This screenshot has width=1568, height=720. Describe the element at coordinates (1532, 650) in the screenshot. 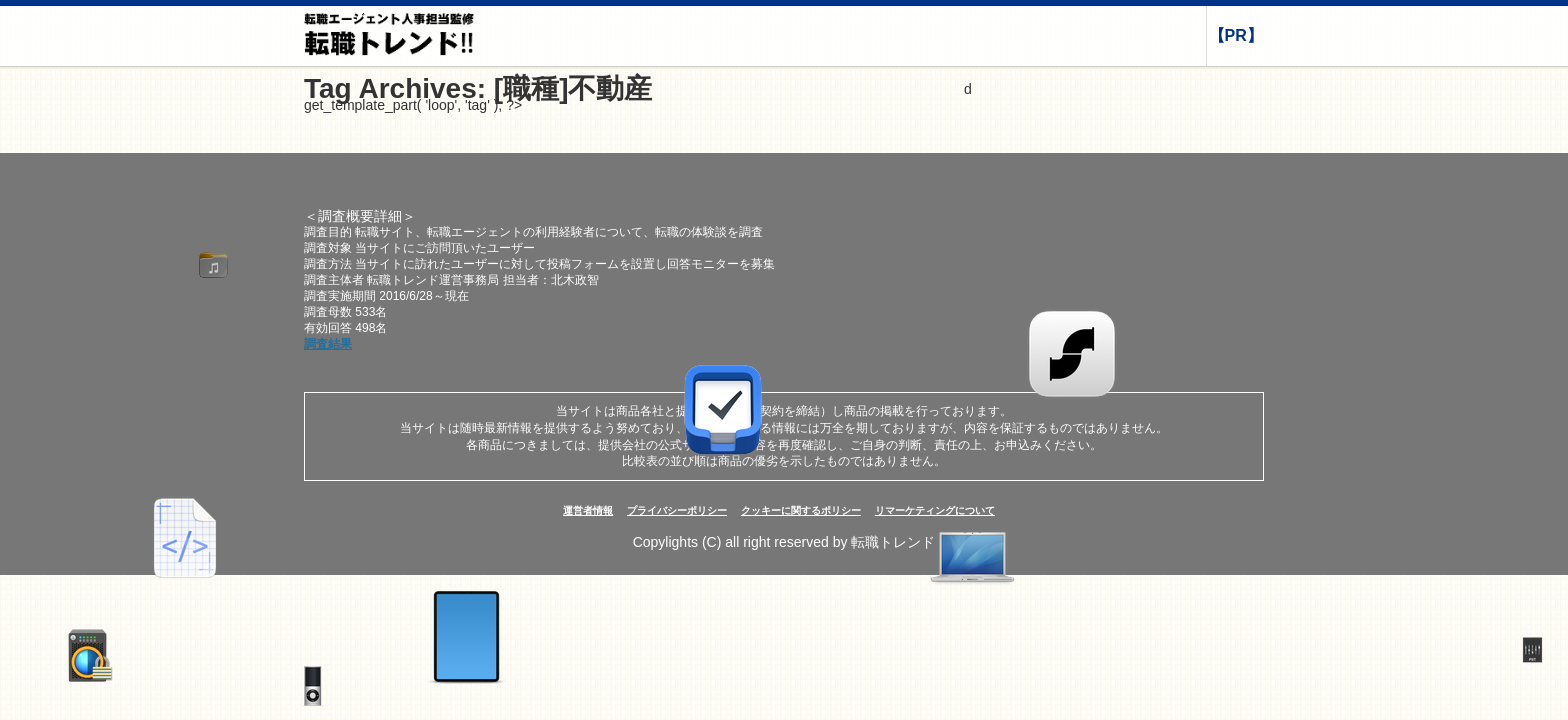

I see `access plugin settings in GarageBand` at that location.